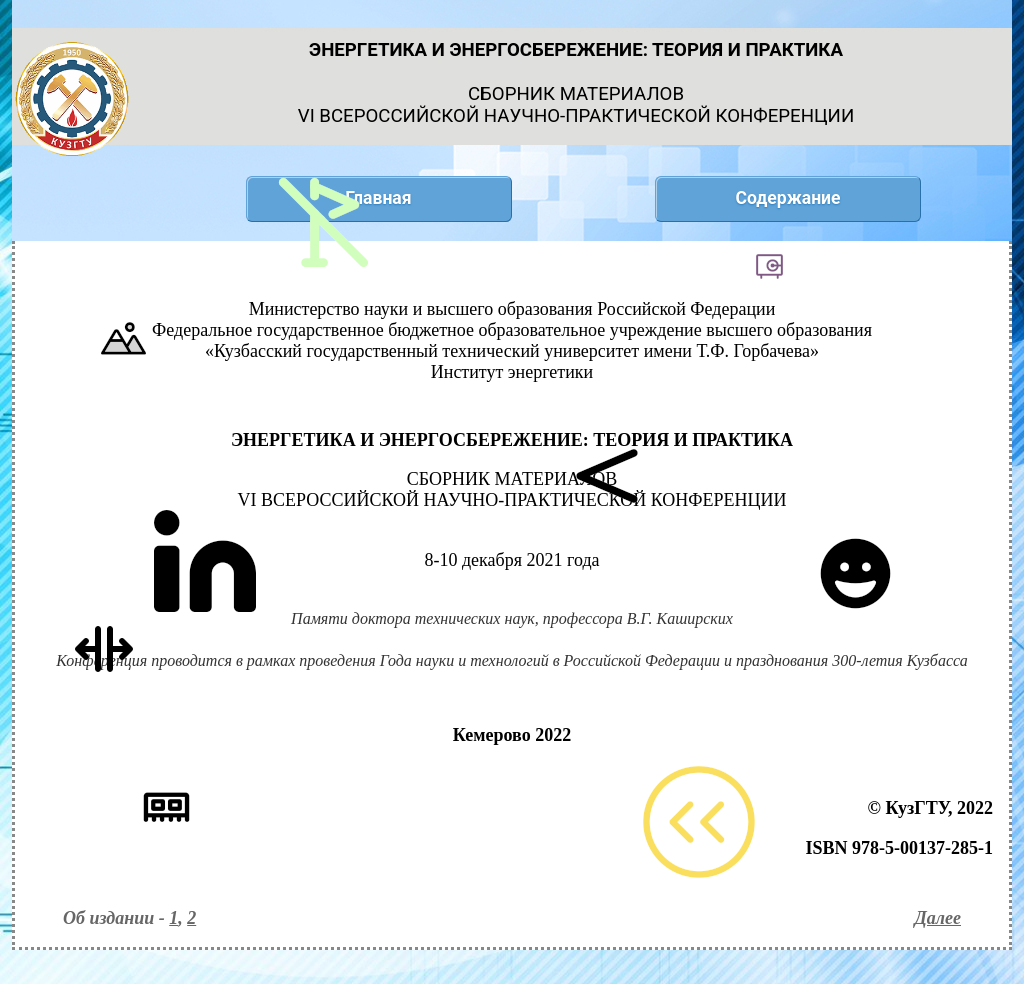 This screenshot has width=1024, height=1000. I want to click on split view horizontally, so click(104, 649).